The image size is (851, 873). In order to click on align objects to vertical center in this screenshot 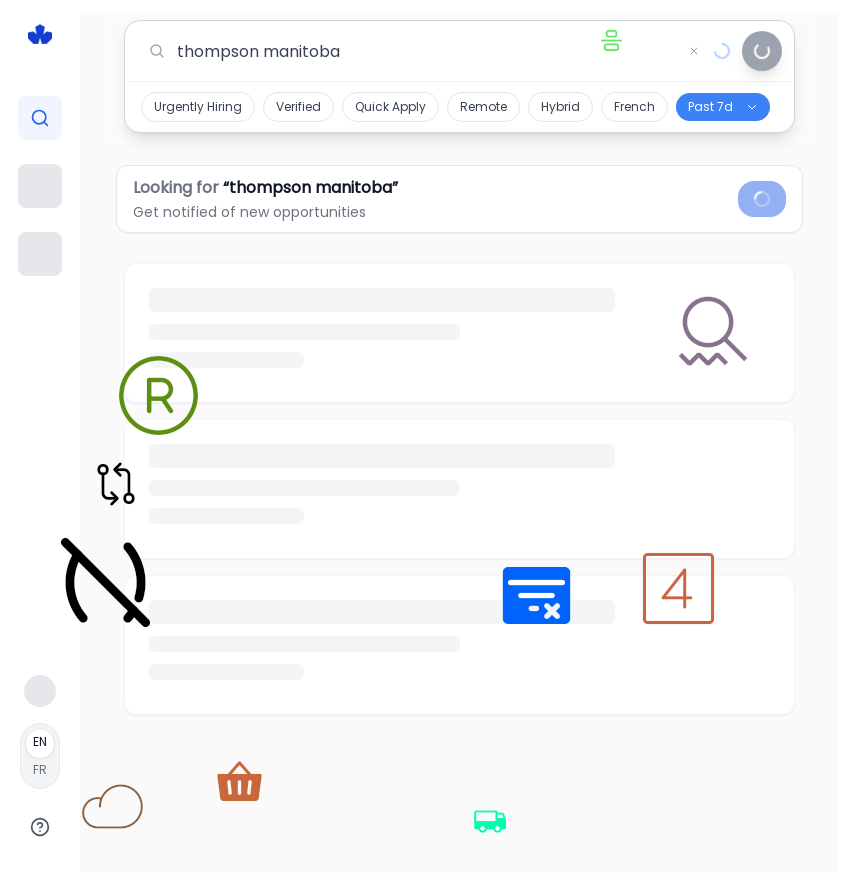, I will do `click(611, 40)`.